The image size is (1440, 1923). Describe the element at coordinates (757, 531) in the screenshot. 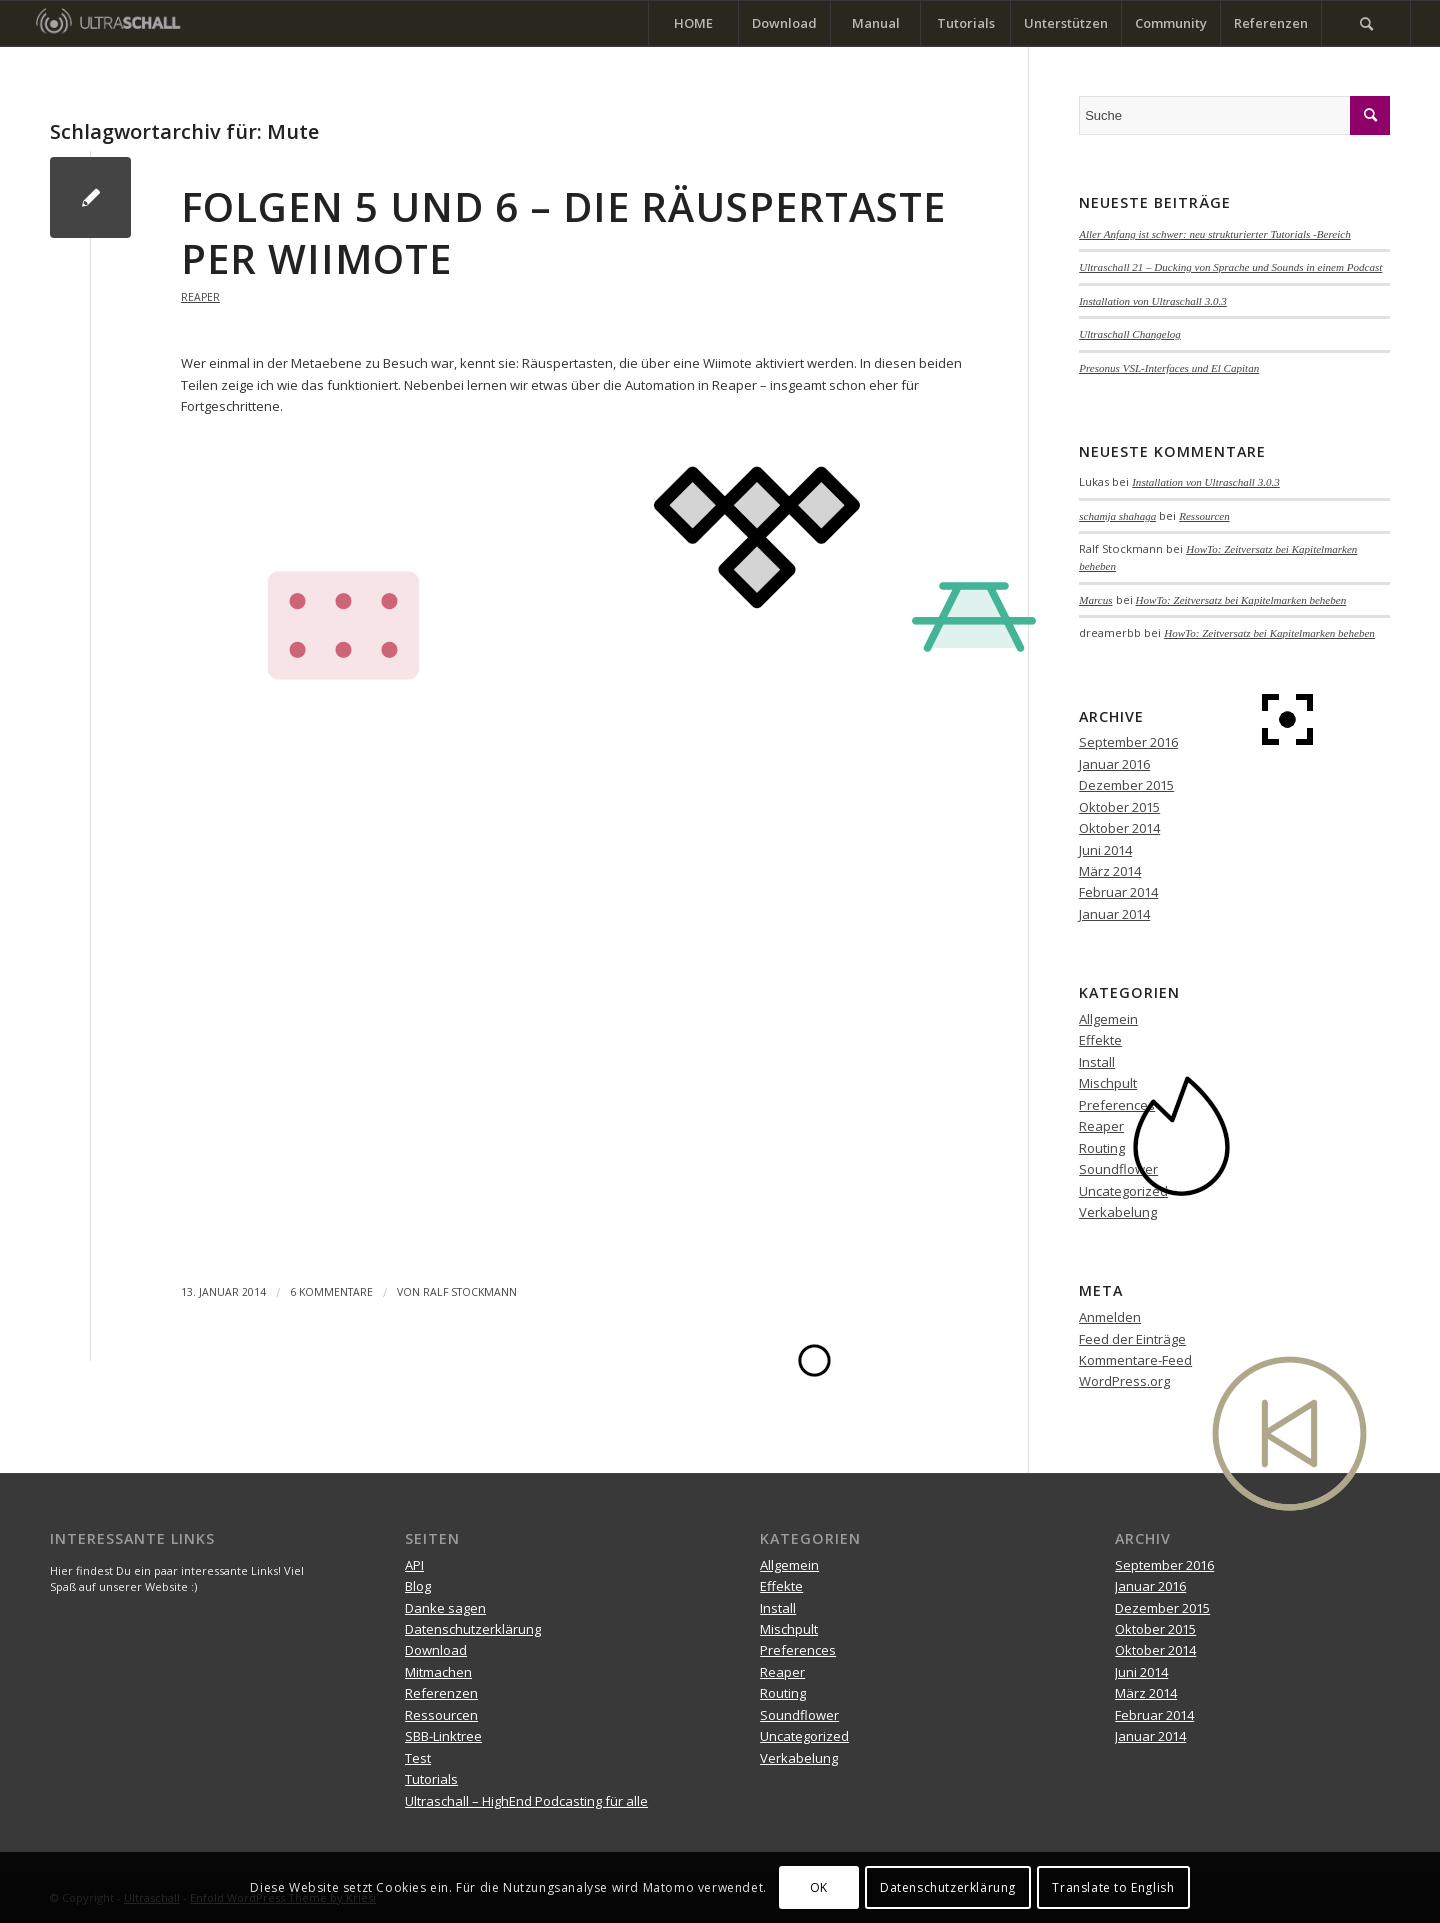

I see `open tidal music streaming app` at that location.